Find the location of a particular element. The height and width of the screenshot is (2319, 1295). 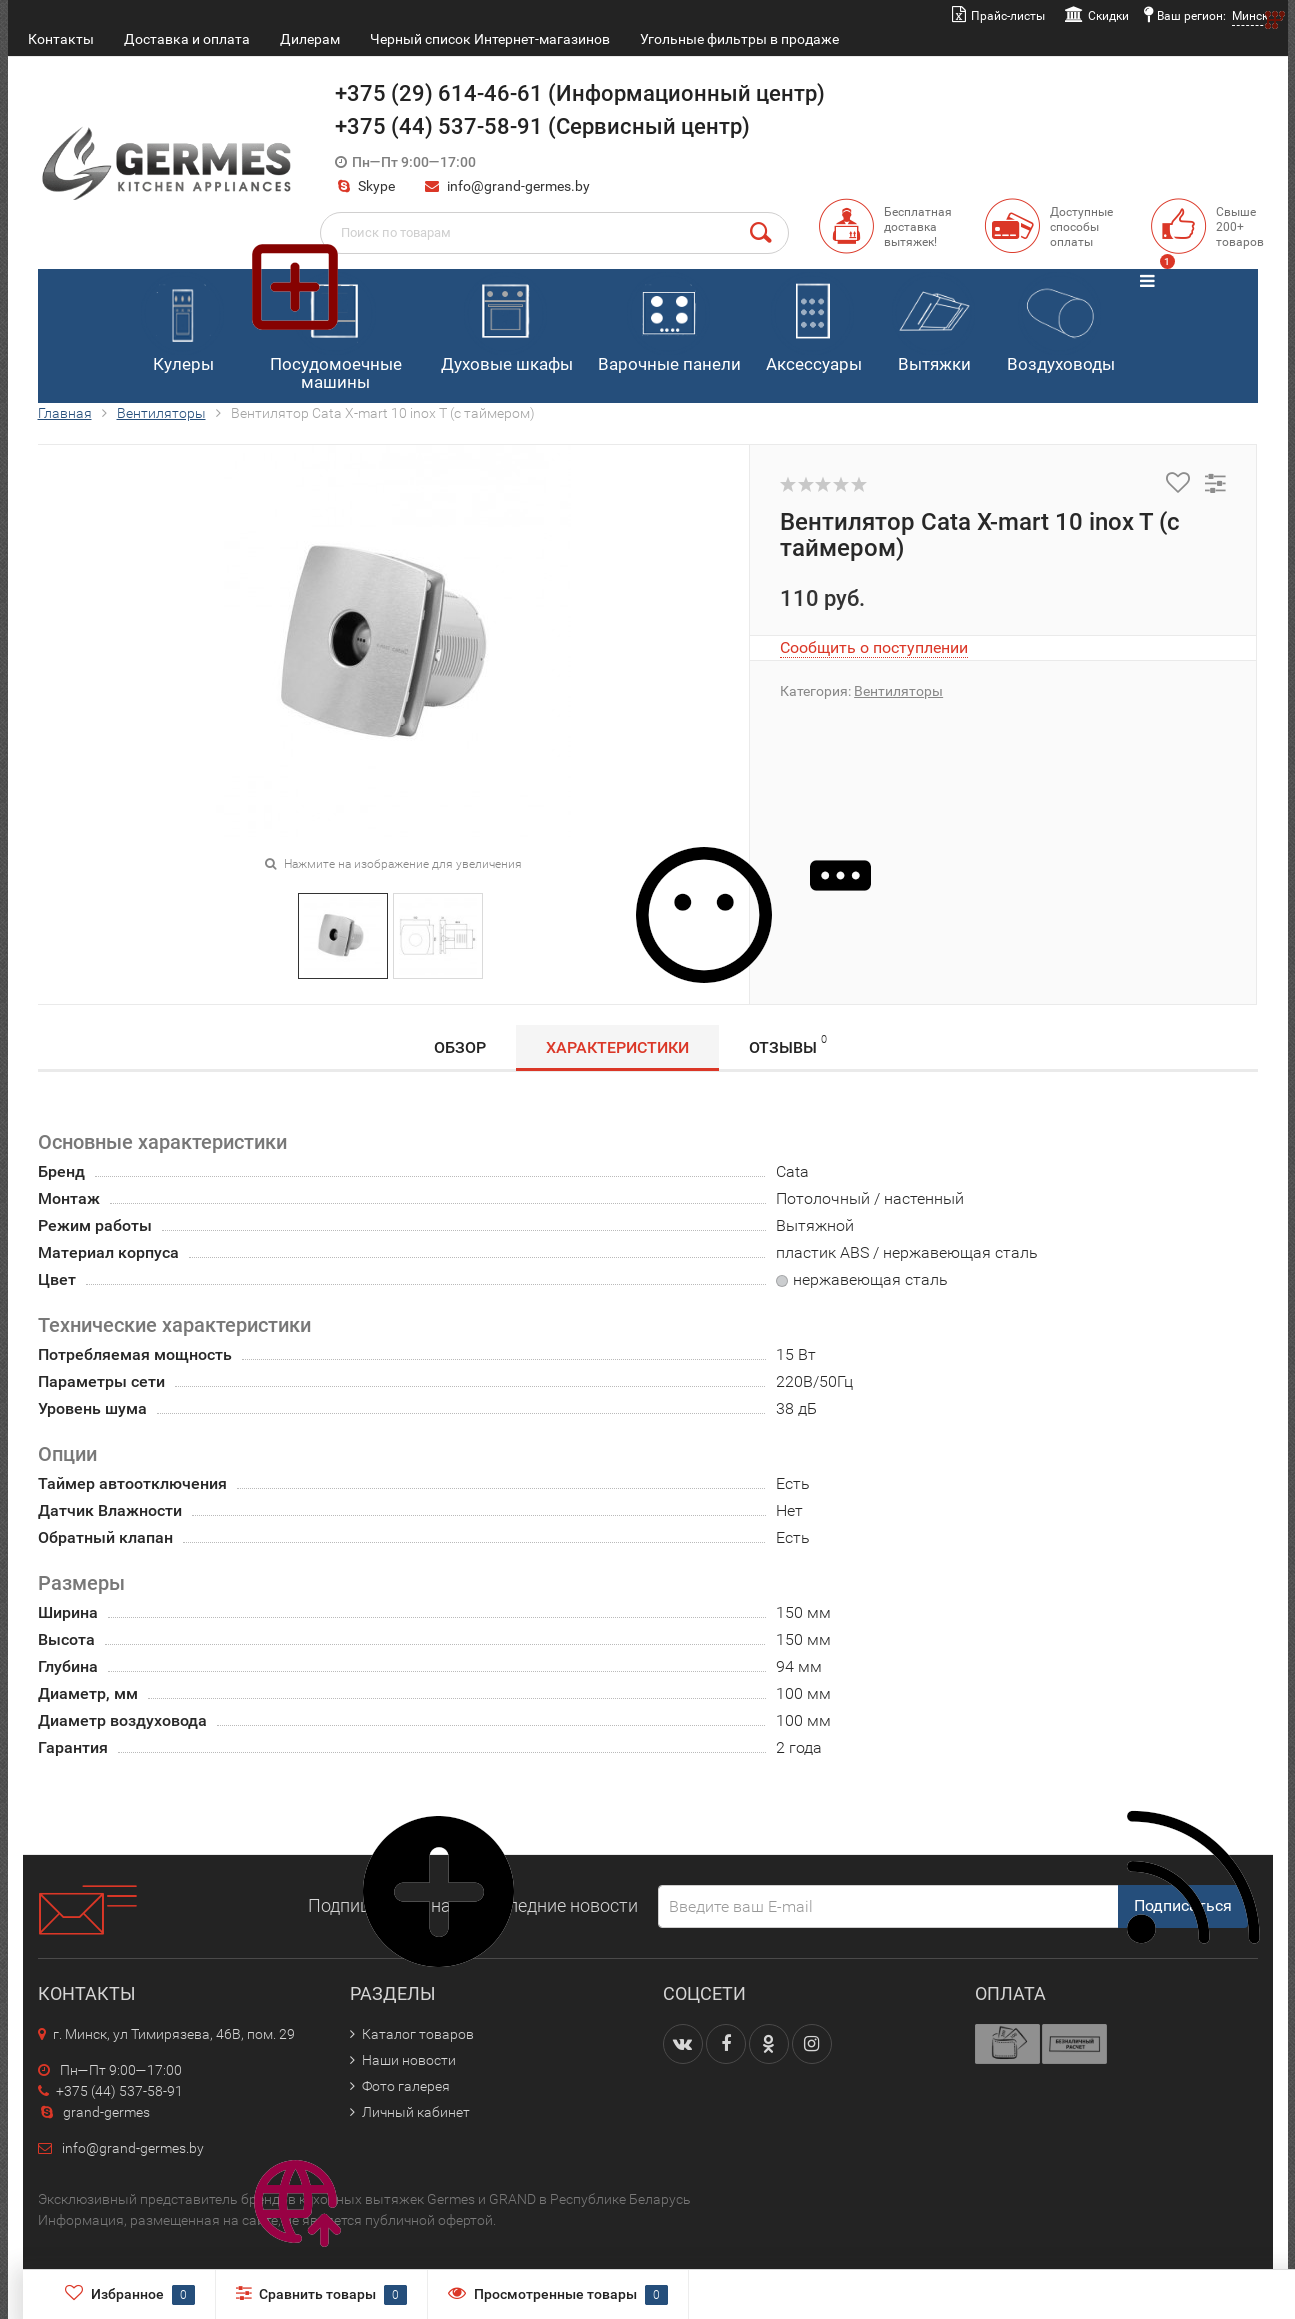

access more options or actions is located at coordinates (840, 875).